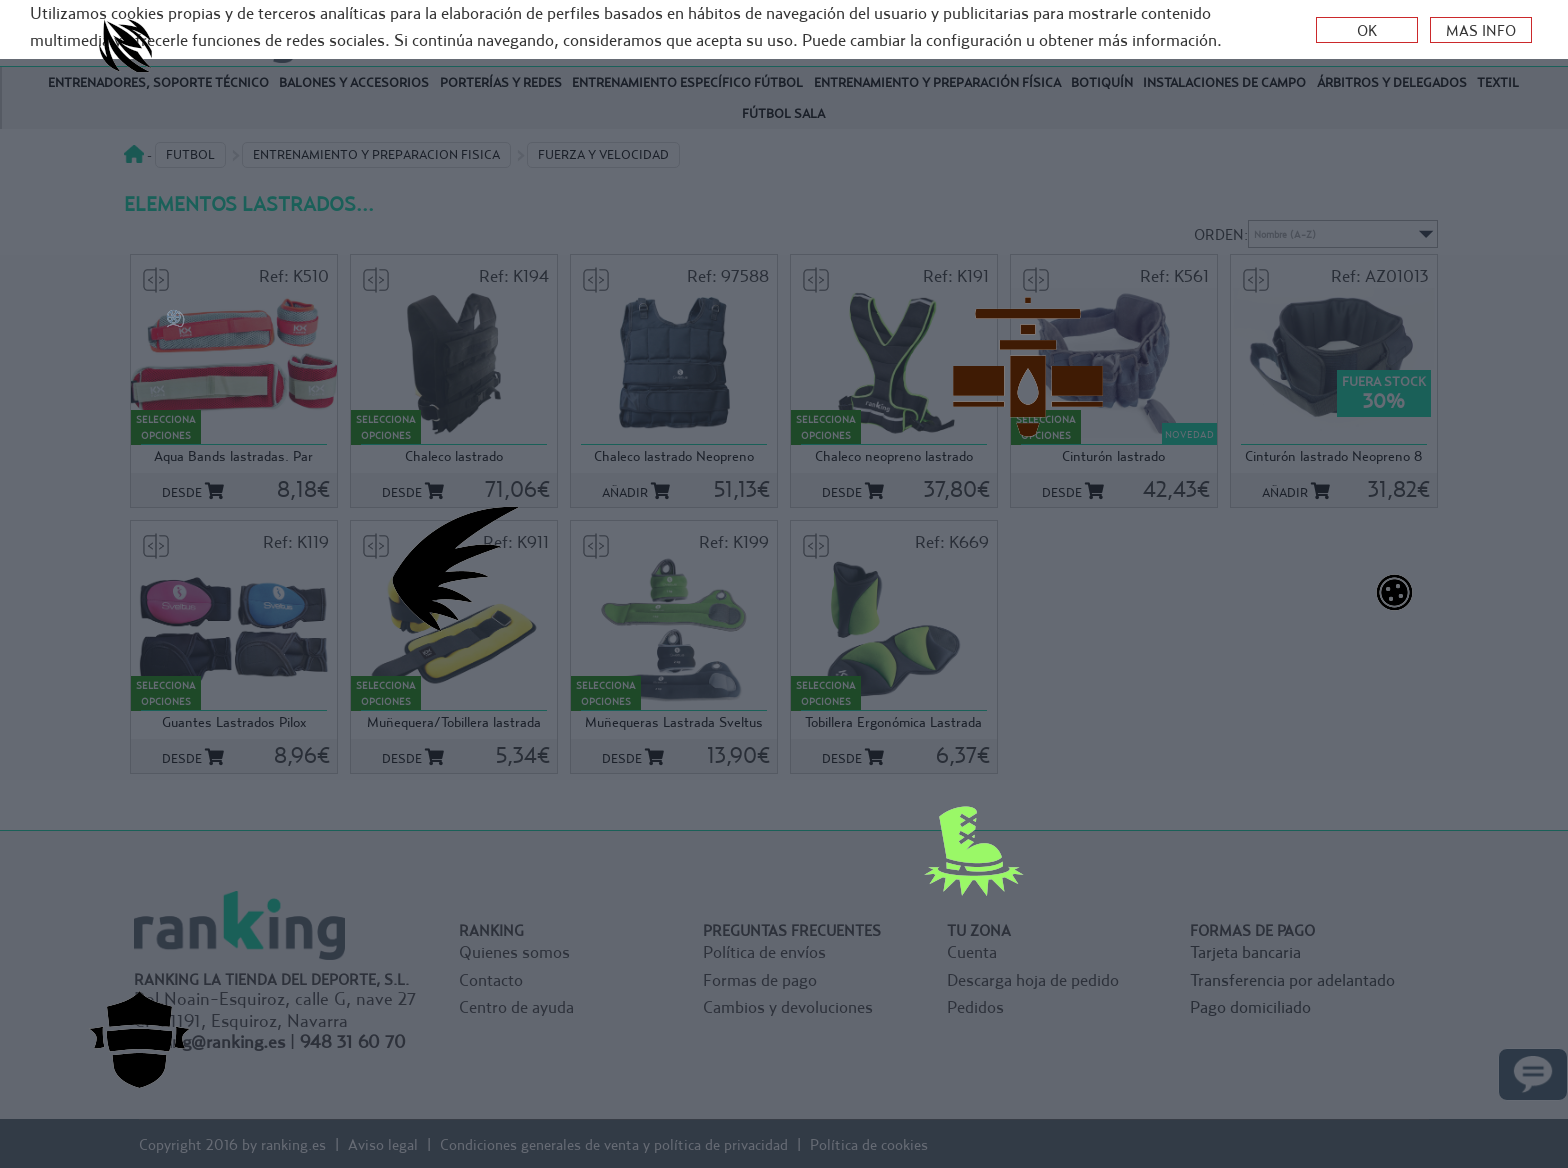 The height and width of the screenshot is (1168, 1568). What do you see at coordinates (125, 45) in the screenshot?
I see `indicates wind or air movement effect` at bounding box center [125, 45].